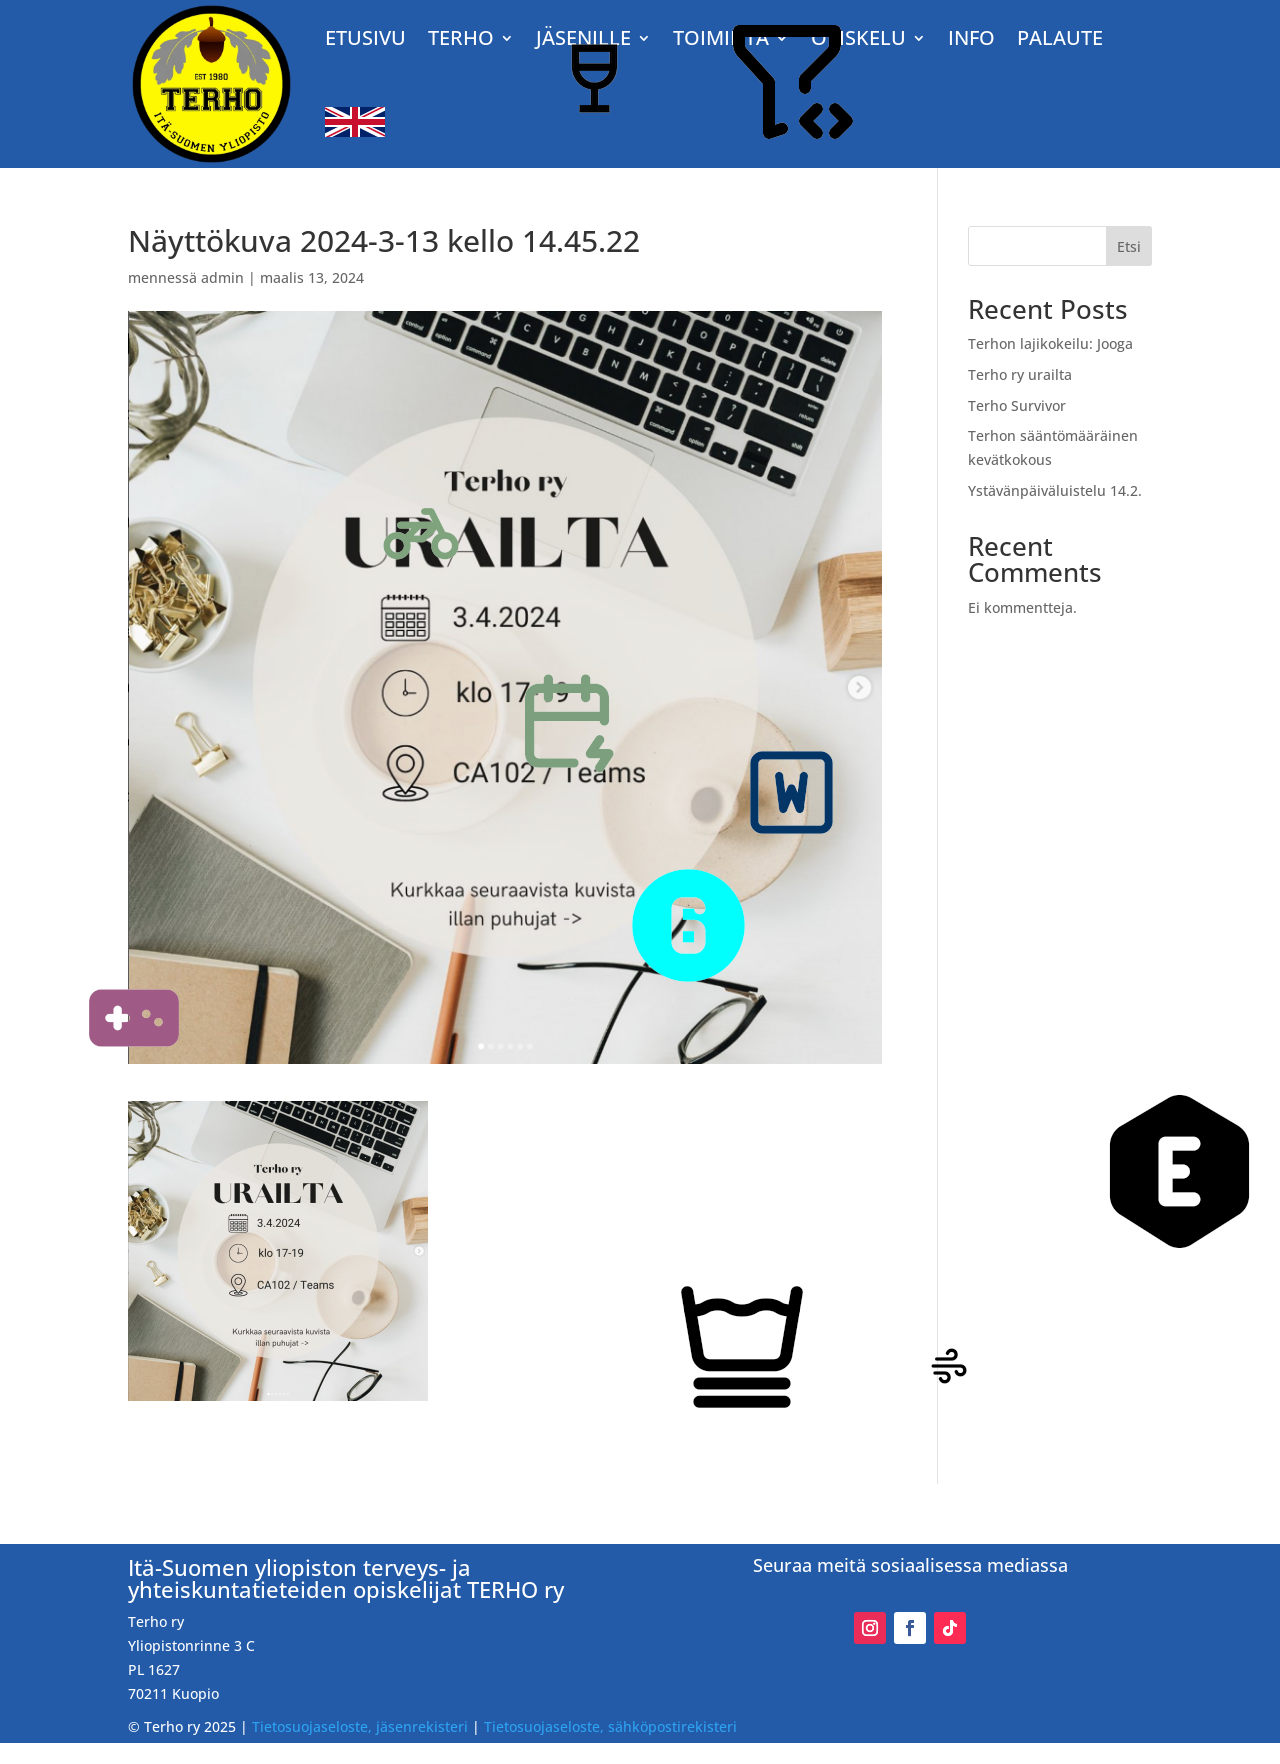 Image resolution: width=1280 pixels, height=1764 pixels. I want to click on access gaming features or settings, so click(134, 1018).